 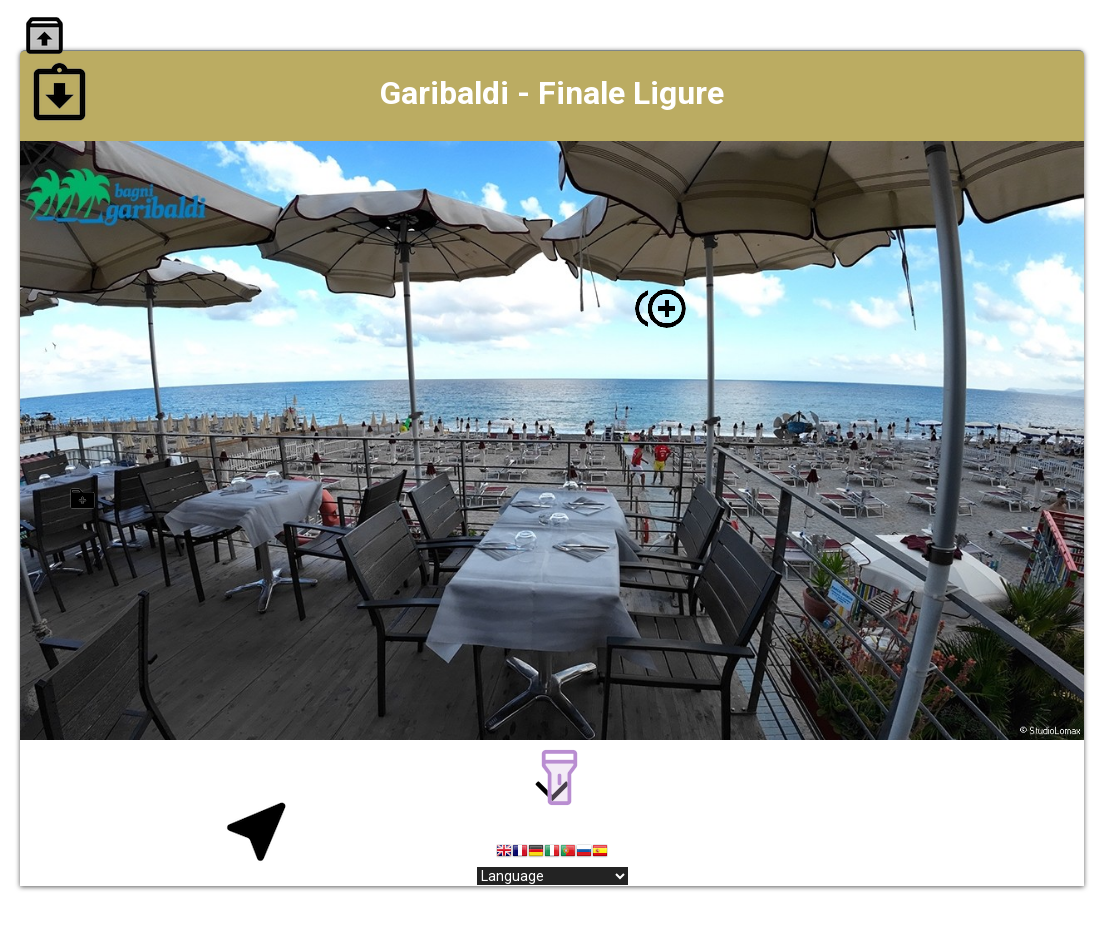 What do you see at coordinates (660, 308) in the screenshot?
I see `add a duplicate control point` at bounding box center [660, 308].